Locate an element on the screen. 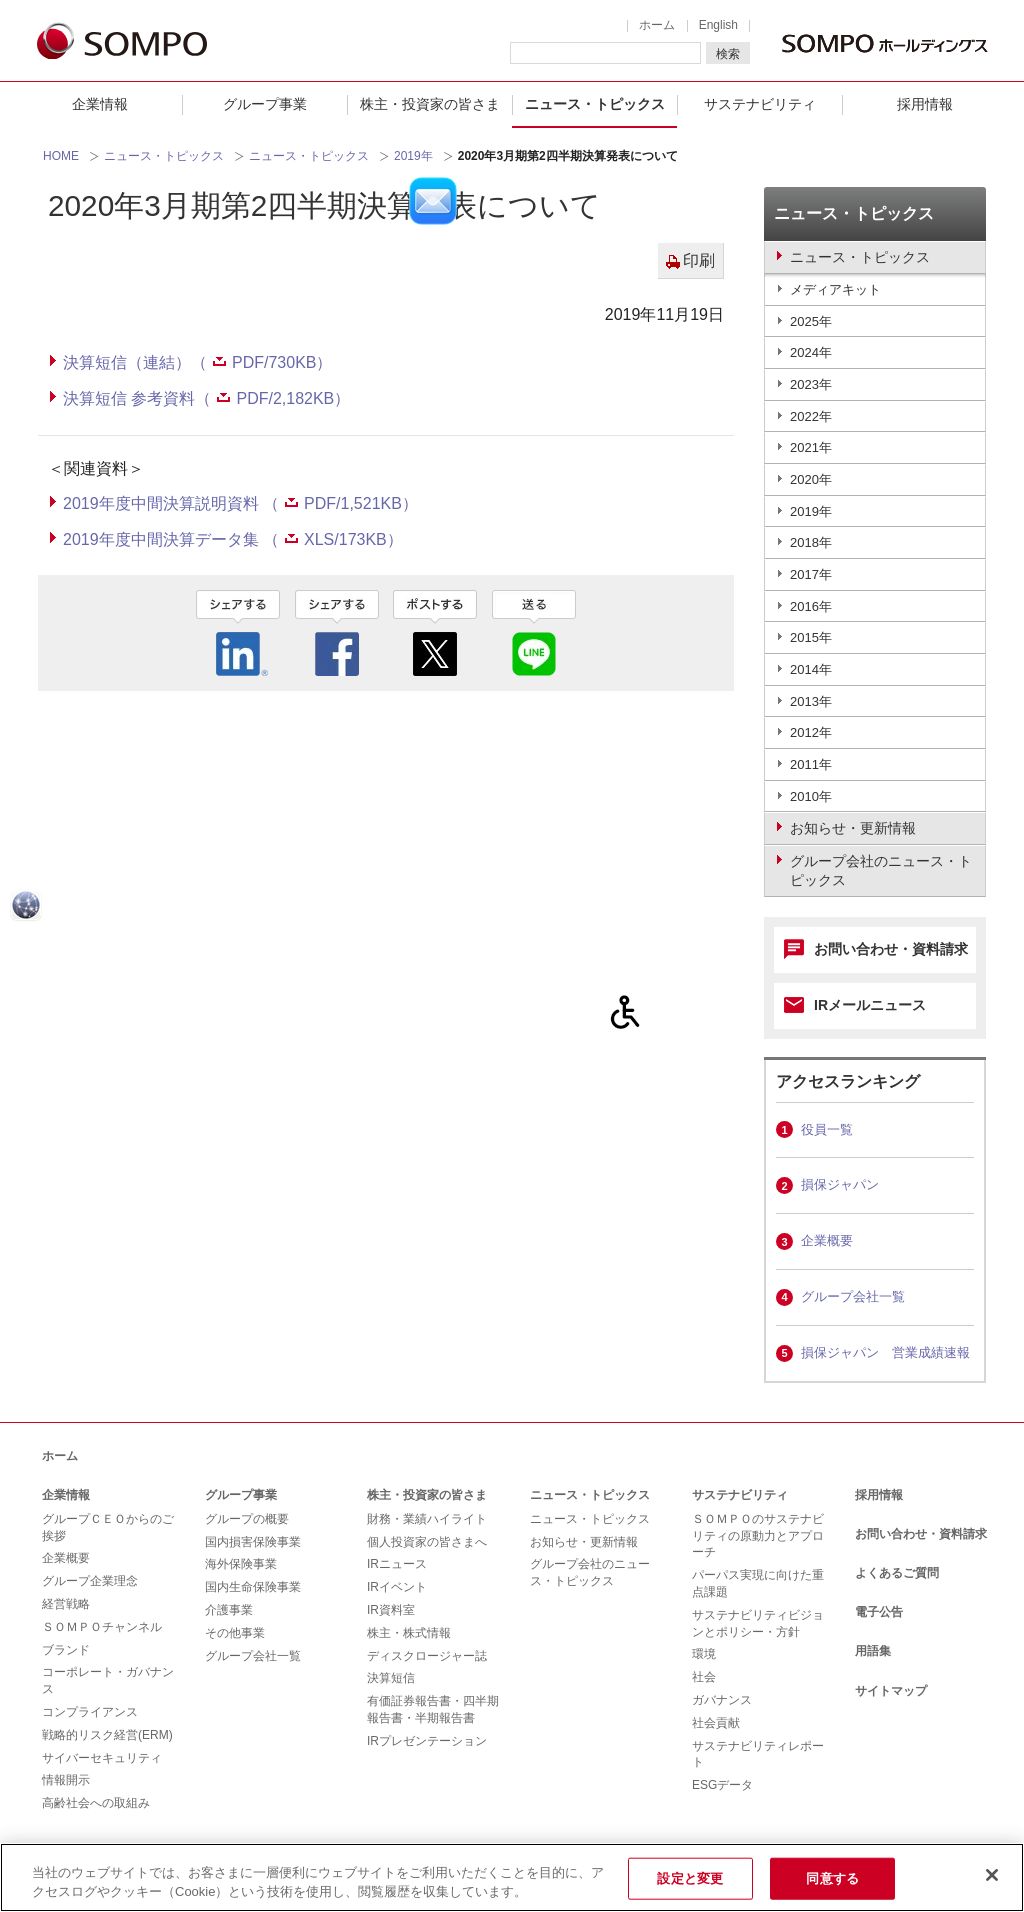 This screenshot has width=1024, height=1912. access network file system or shared storage is located at coordinates (26, 905).